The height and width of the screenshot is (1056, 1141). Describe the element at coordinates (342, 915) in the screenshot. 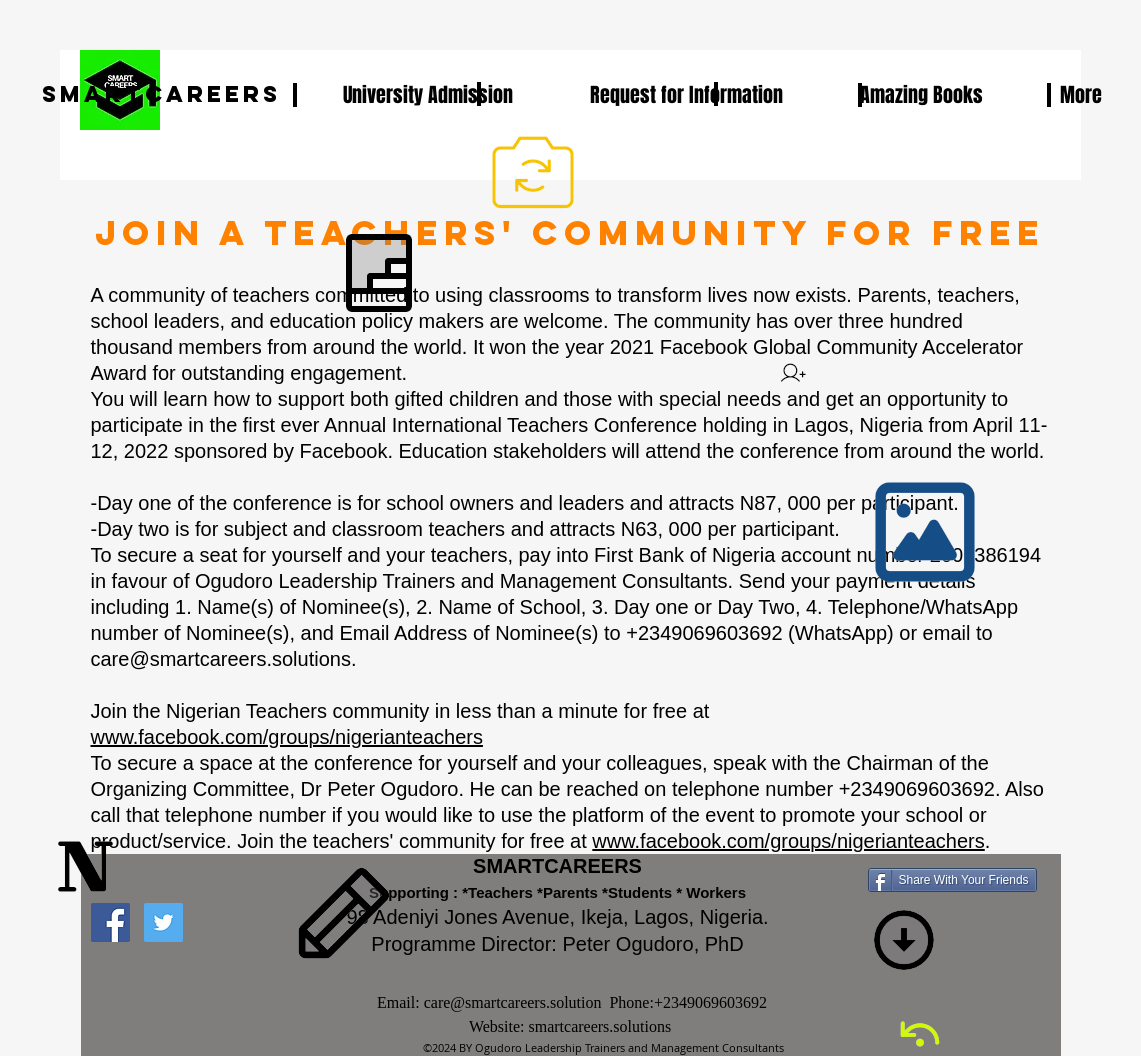

I see `edit content or text` at that location.